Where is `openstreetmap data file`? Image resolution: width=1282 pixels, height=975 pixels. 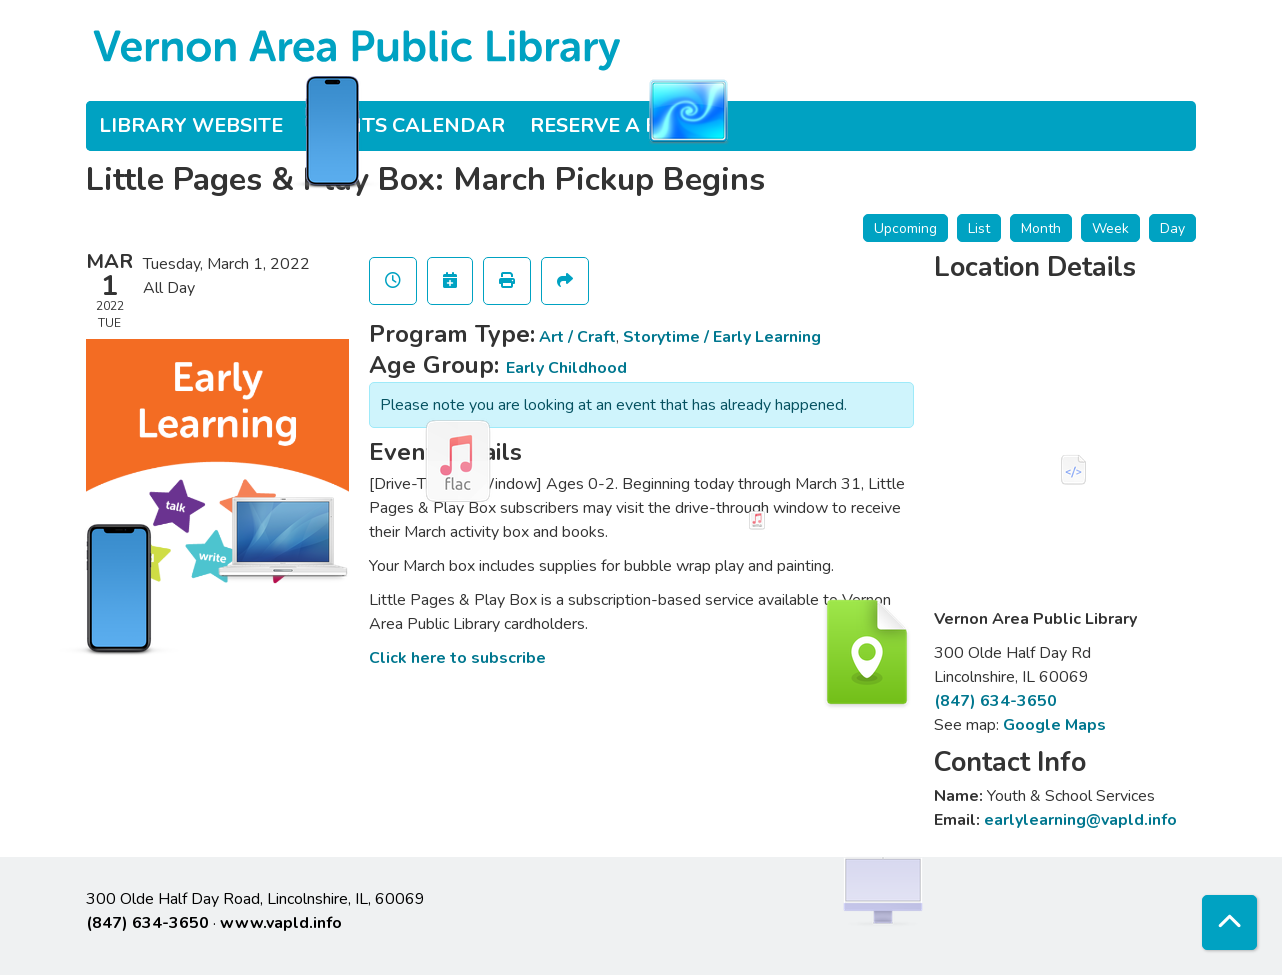
openstreetmap data file is located at coordinates (867, 654).